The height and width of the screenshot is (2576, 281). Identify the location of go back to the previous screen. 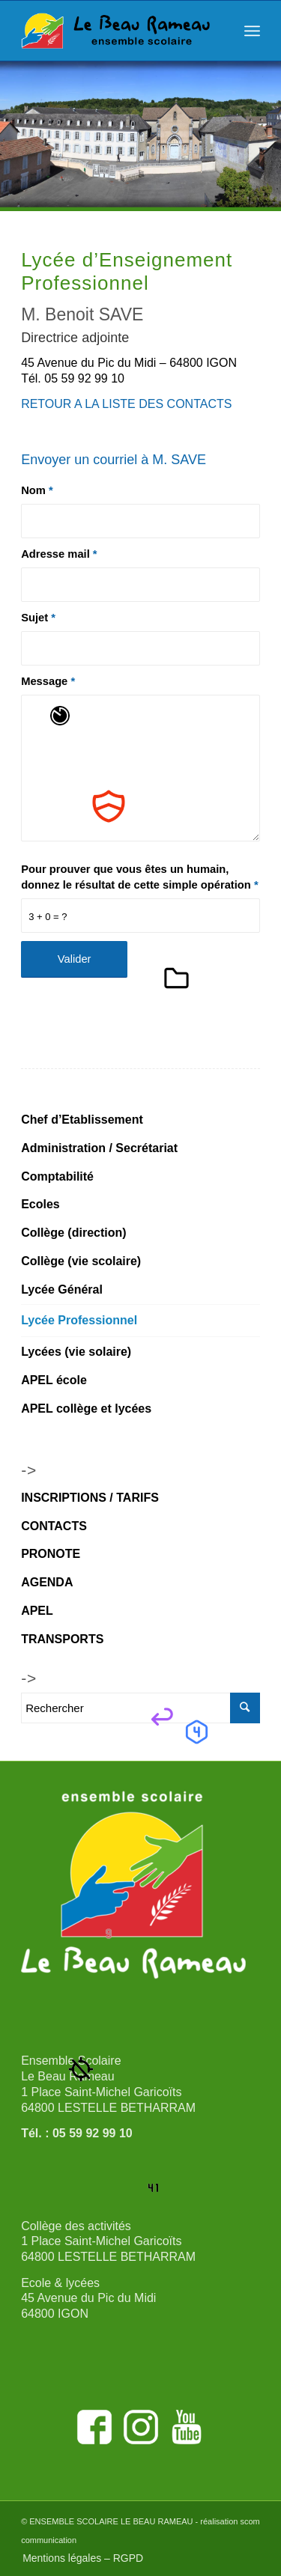
(161, 1715).